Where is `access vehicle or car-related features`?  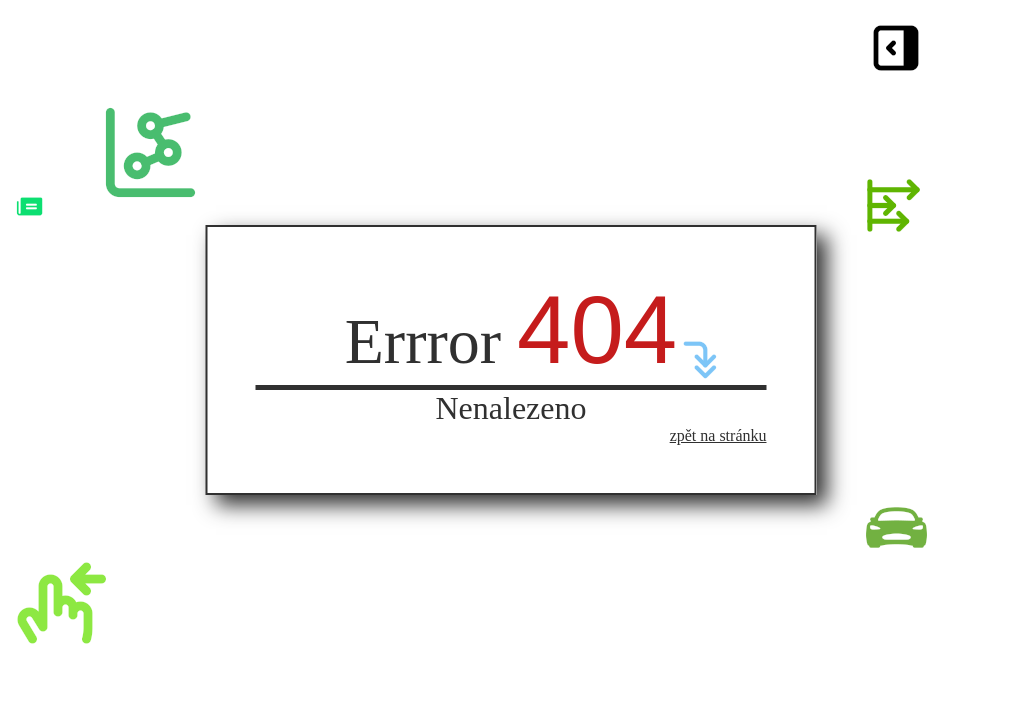 access vehicle or car-related features is located at coordinates (896, 527).